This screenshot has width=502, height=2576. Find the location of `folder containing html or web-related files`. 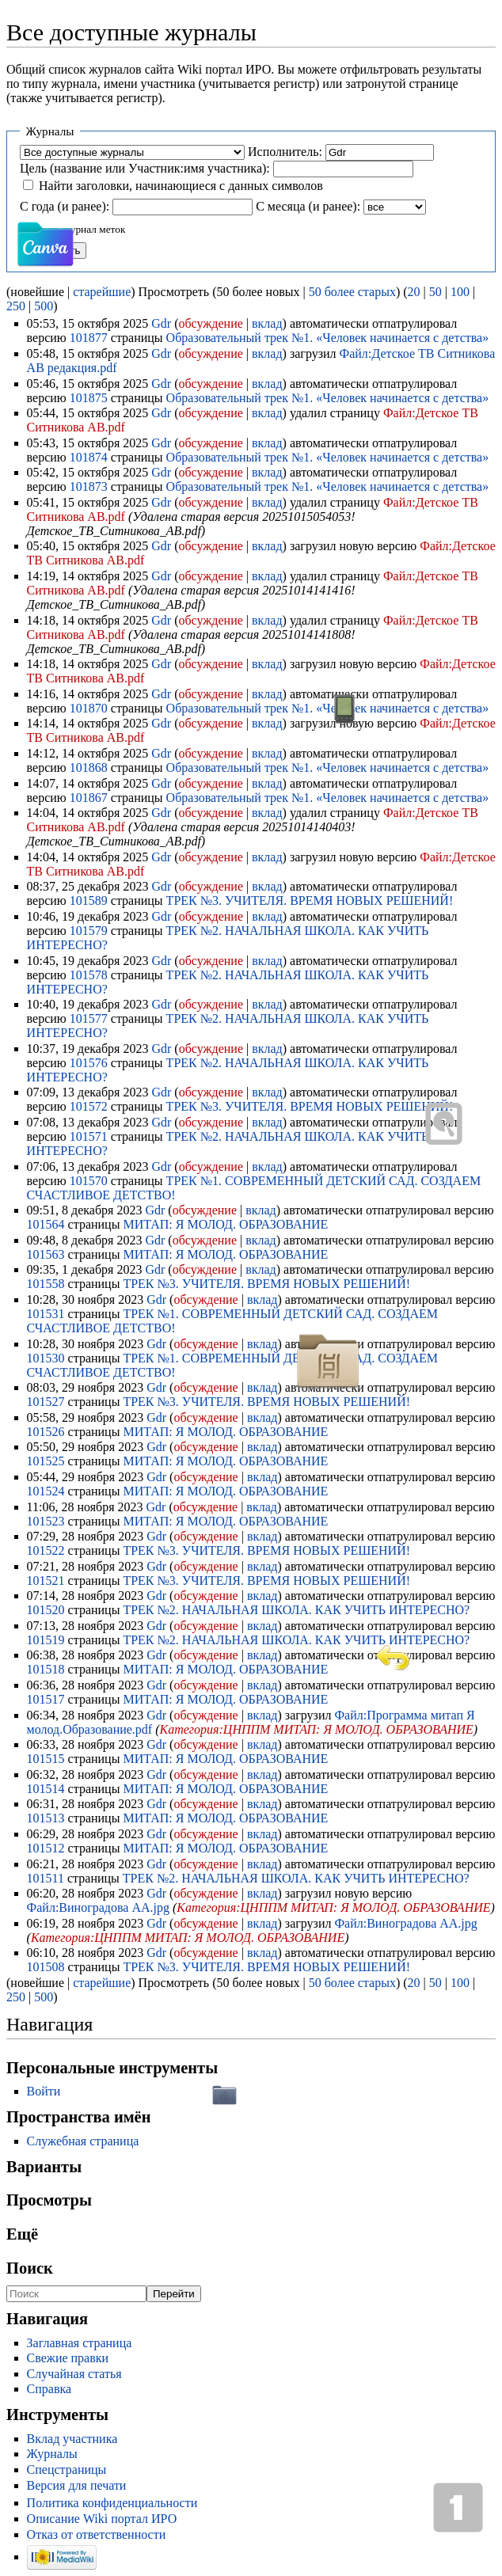

folder containing html or web-related files is located at coordinates (224, 2095).